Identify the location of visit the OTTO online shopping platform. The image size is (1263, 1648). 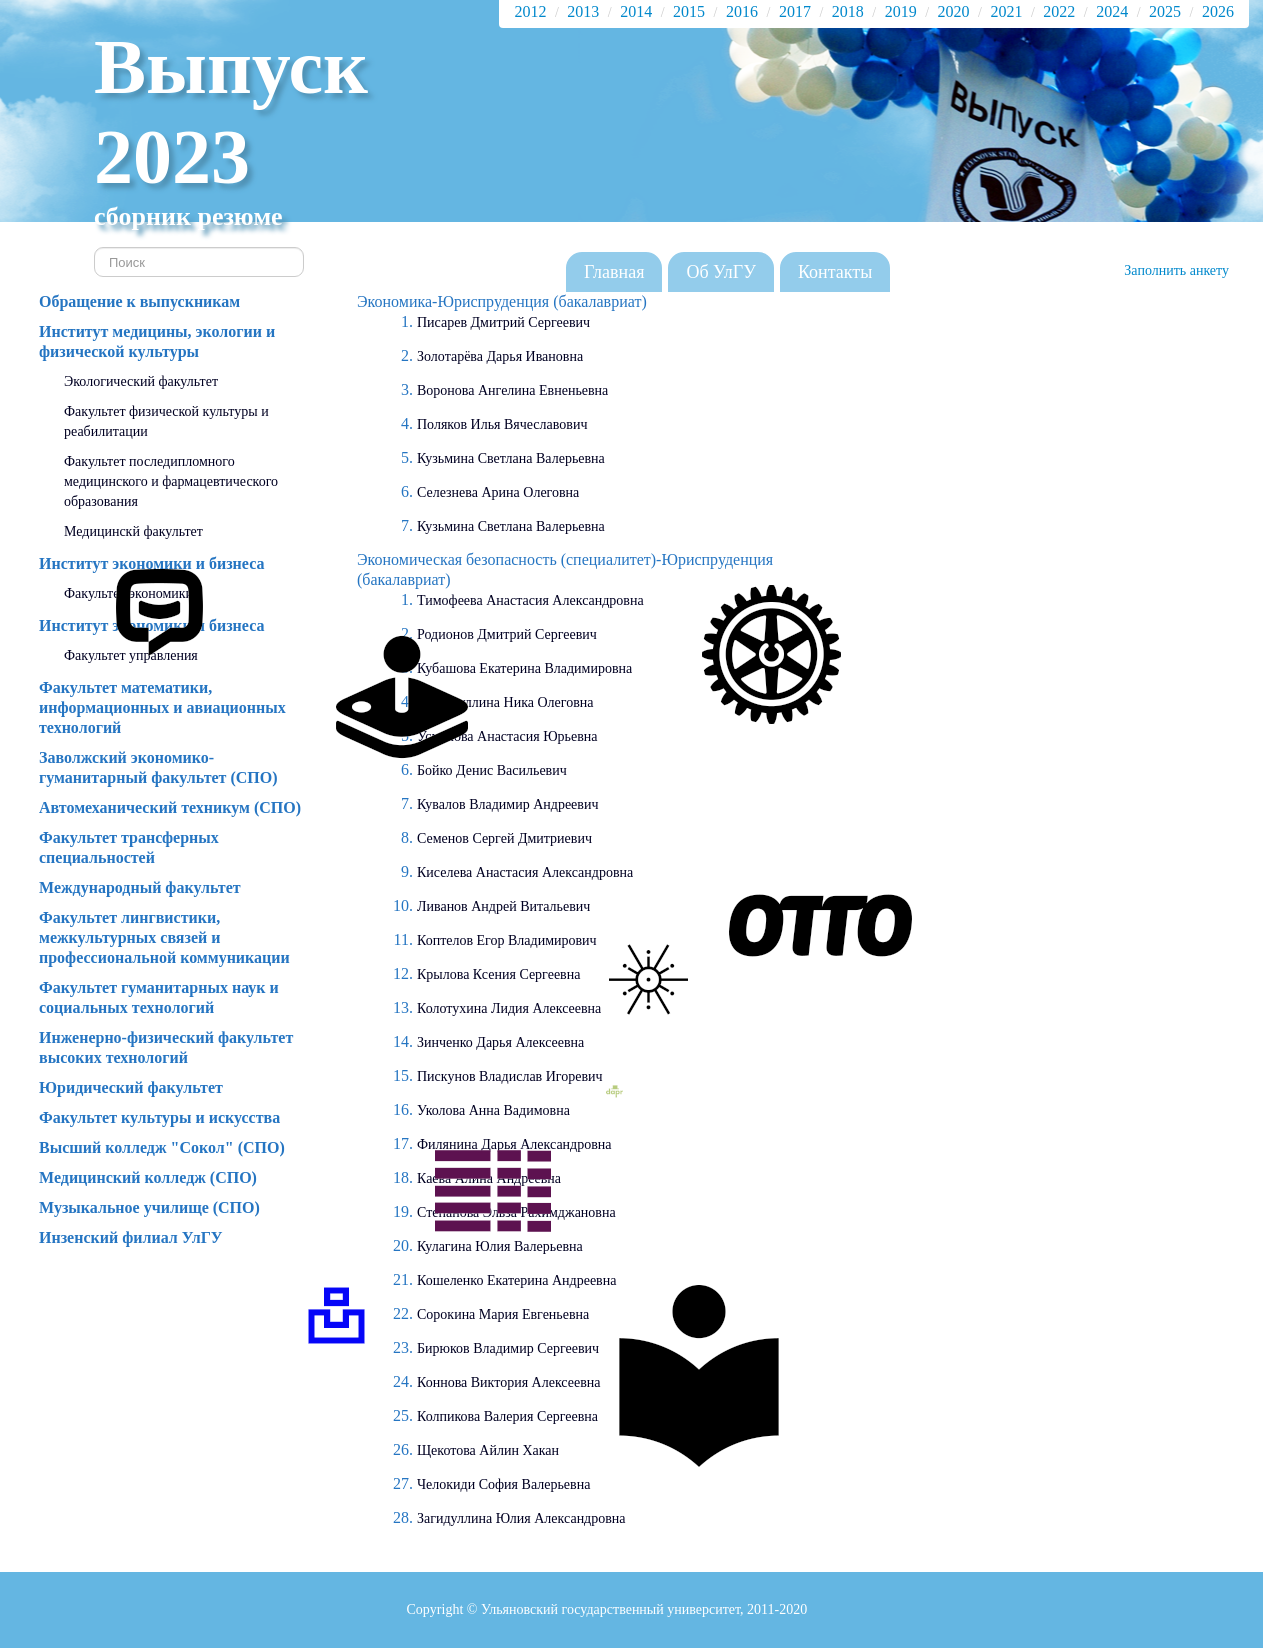
(820, 925).